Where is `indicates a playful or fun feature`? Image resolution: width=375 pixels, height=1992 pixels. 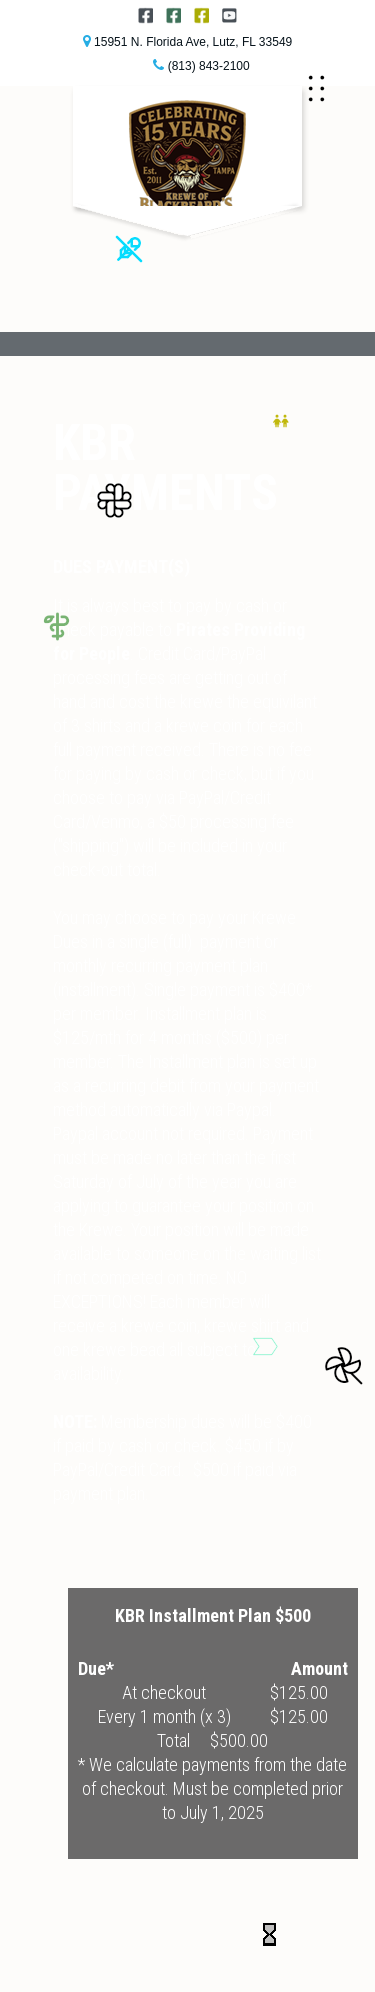 indicates a playful or fun feature is located at coordinates (344, 1366).